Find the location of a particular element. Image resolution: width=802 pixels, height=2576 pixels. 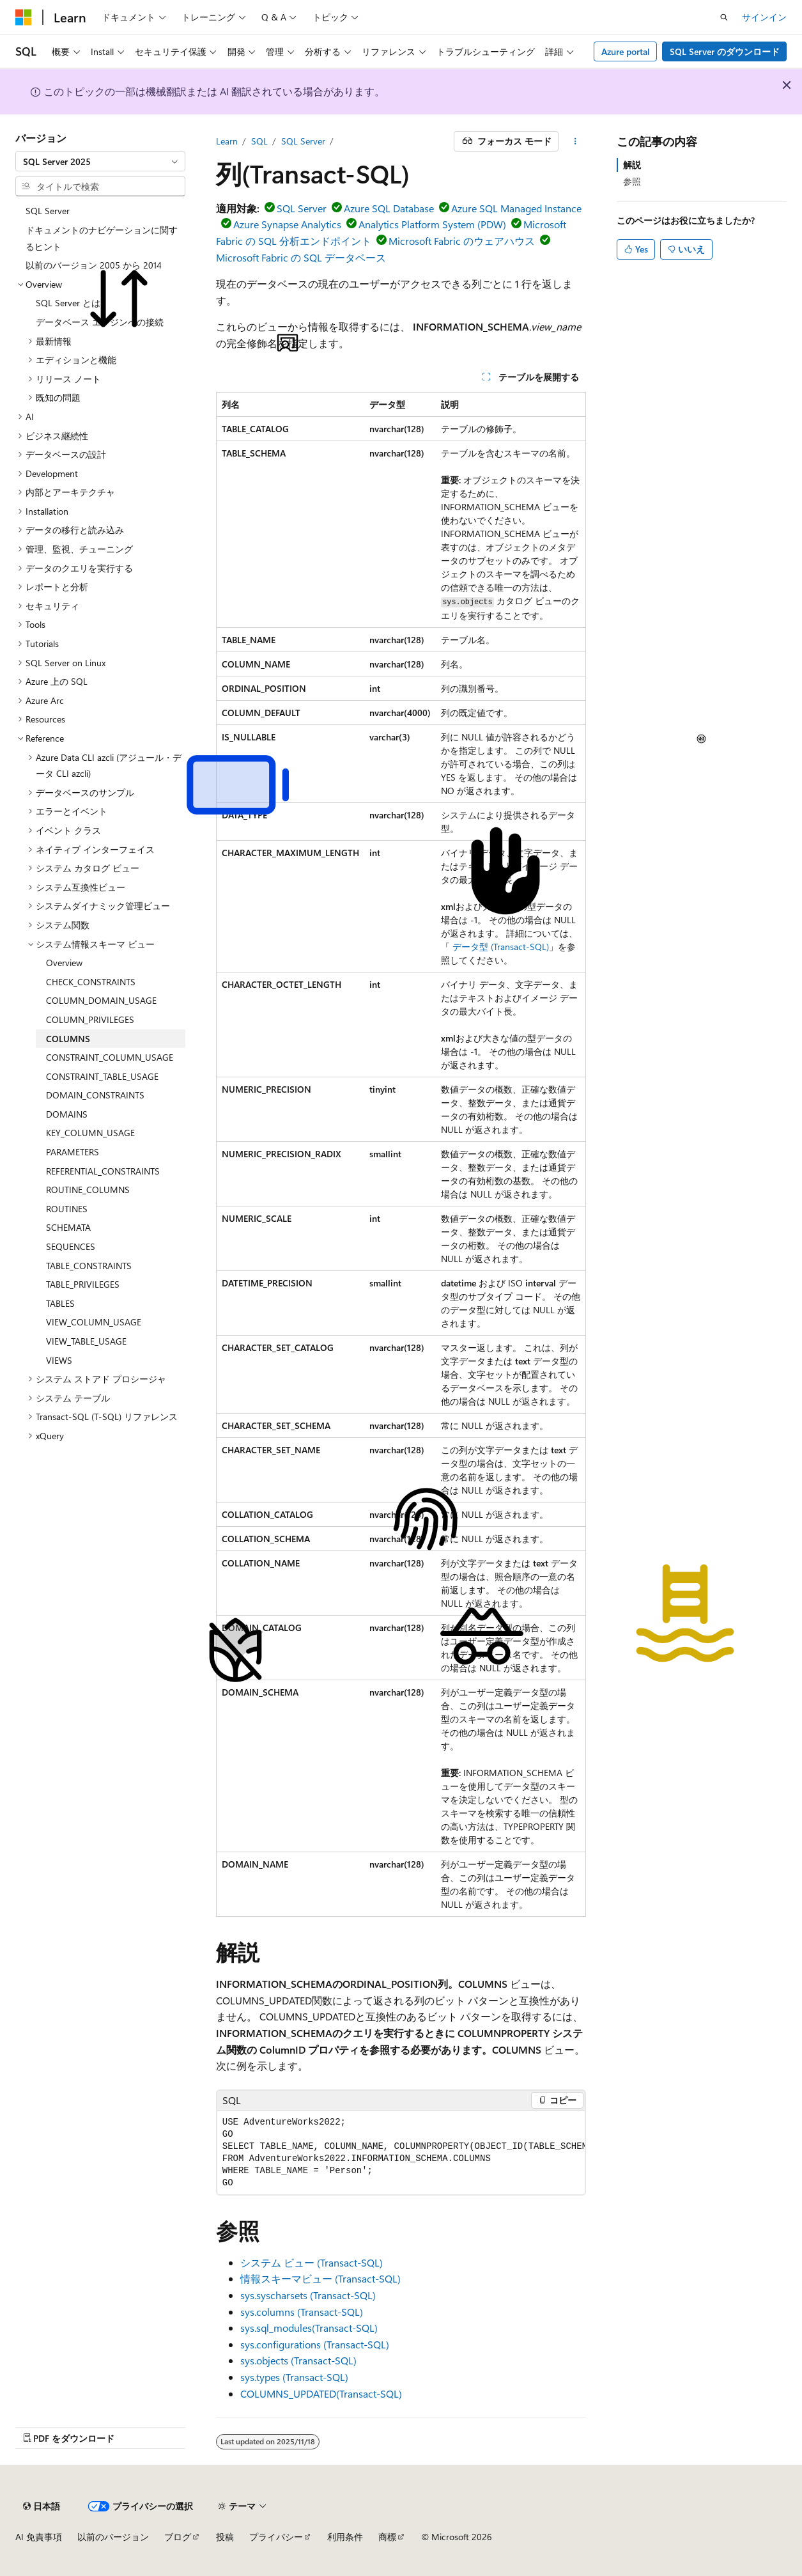

rewind or skip backward in media playback is located at coordinates (701, 738).